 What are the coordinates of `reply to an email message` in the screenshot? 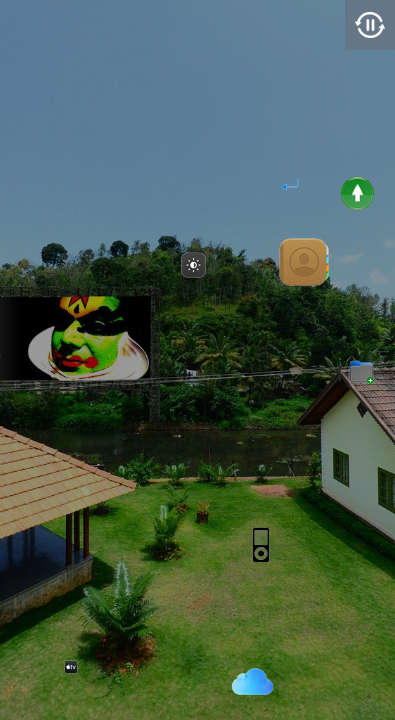 It's located at (289, 184).